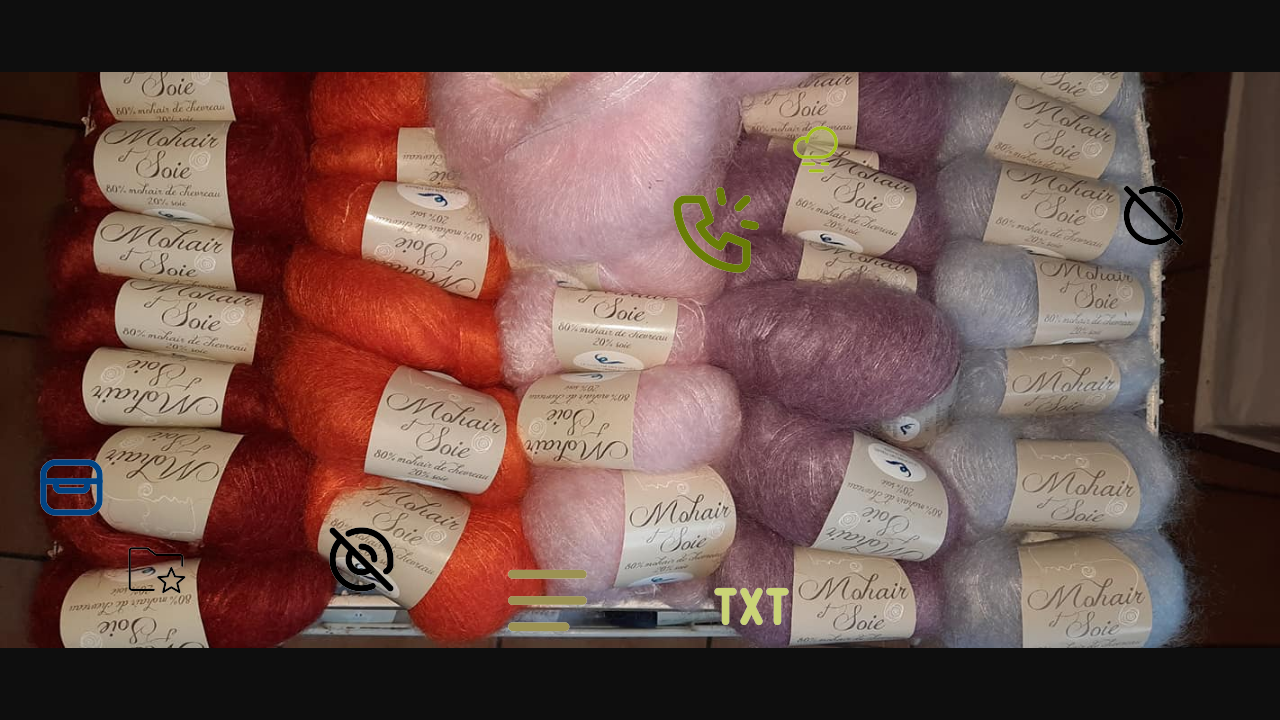  What do you see at coordinates (71, 487) in the screenshot?
I see `airpods case battery or connection status` at bounding box center [71, 487].